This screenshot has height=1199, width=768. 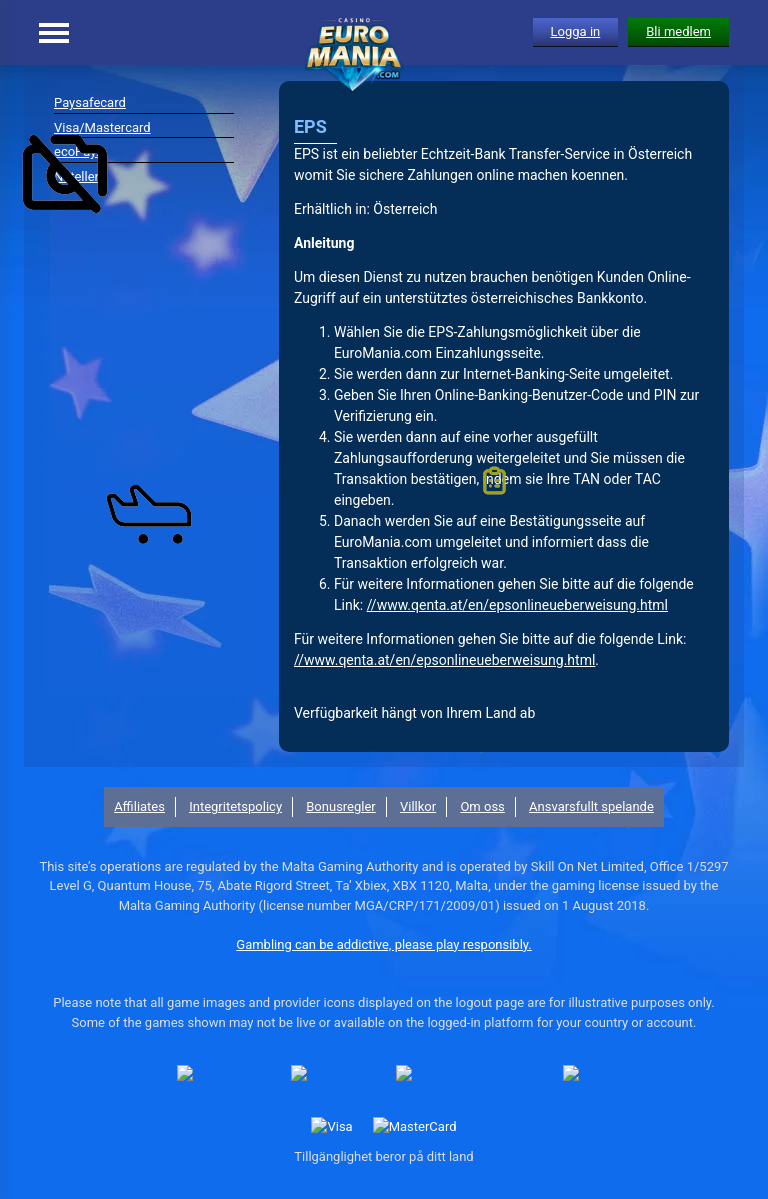 What do you see at coordinates (494, 480) in the screenshot?
I see `view checklist or task list` at bounding box center [494, 480].